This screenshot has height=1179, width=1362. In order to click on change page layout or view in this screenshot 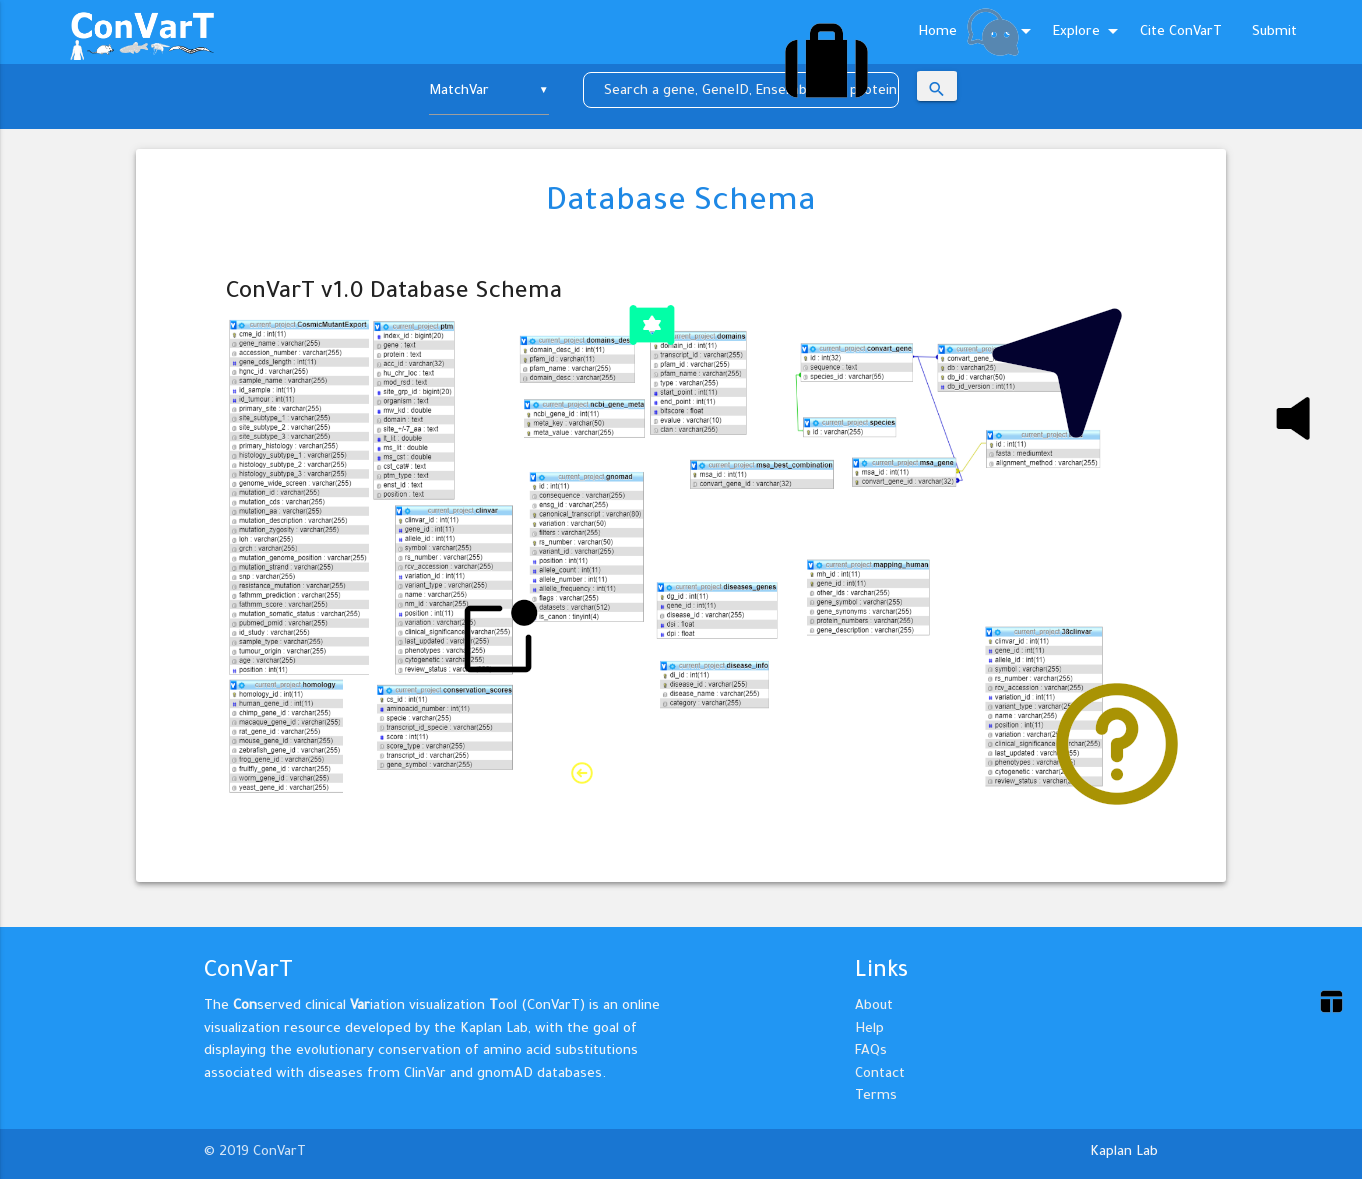, I will do `click(1331, 1001)`.